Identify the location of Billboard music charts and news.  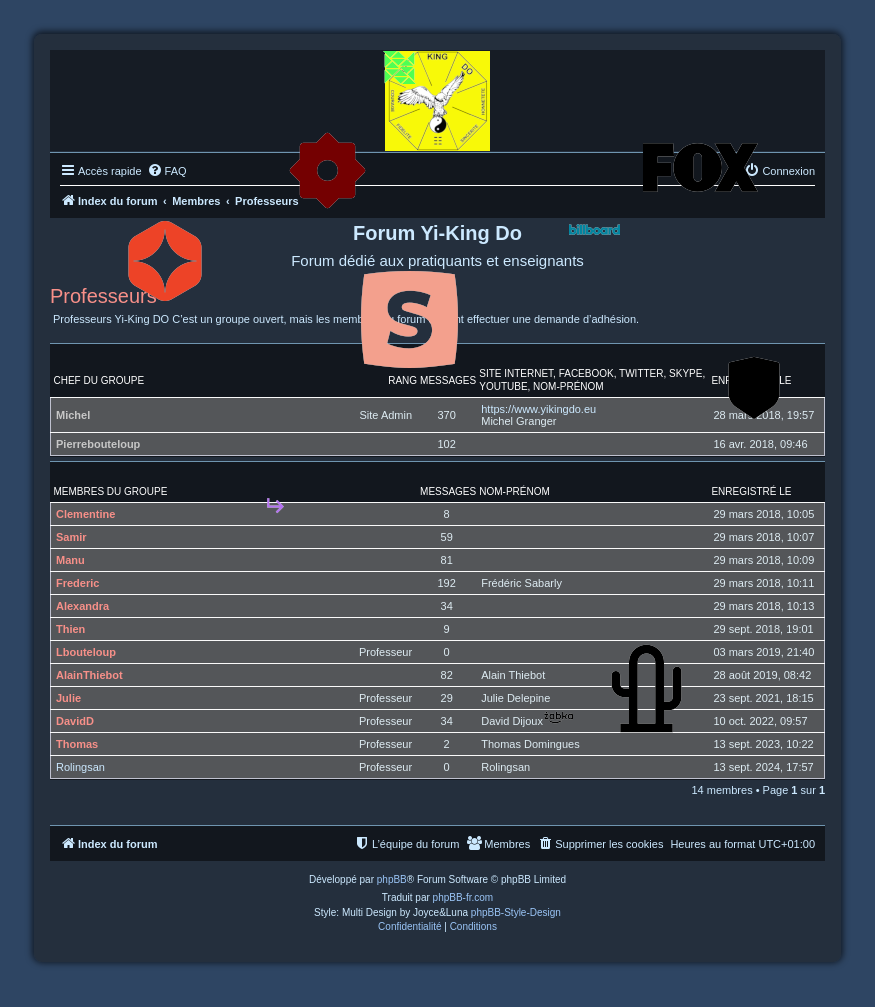
(594, 229).